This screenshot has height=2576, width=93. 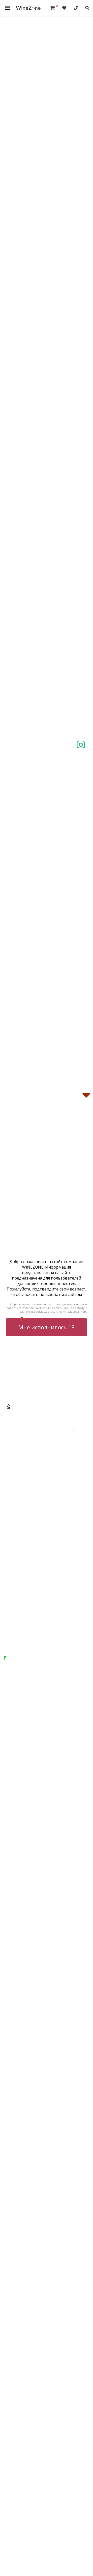 What do you see at coordinates (86, 1095) in the screenshot?
I see `expand a dropdown menu` at bounding box center [86, 1095].